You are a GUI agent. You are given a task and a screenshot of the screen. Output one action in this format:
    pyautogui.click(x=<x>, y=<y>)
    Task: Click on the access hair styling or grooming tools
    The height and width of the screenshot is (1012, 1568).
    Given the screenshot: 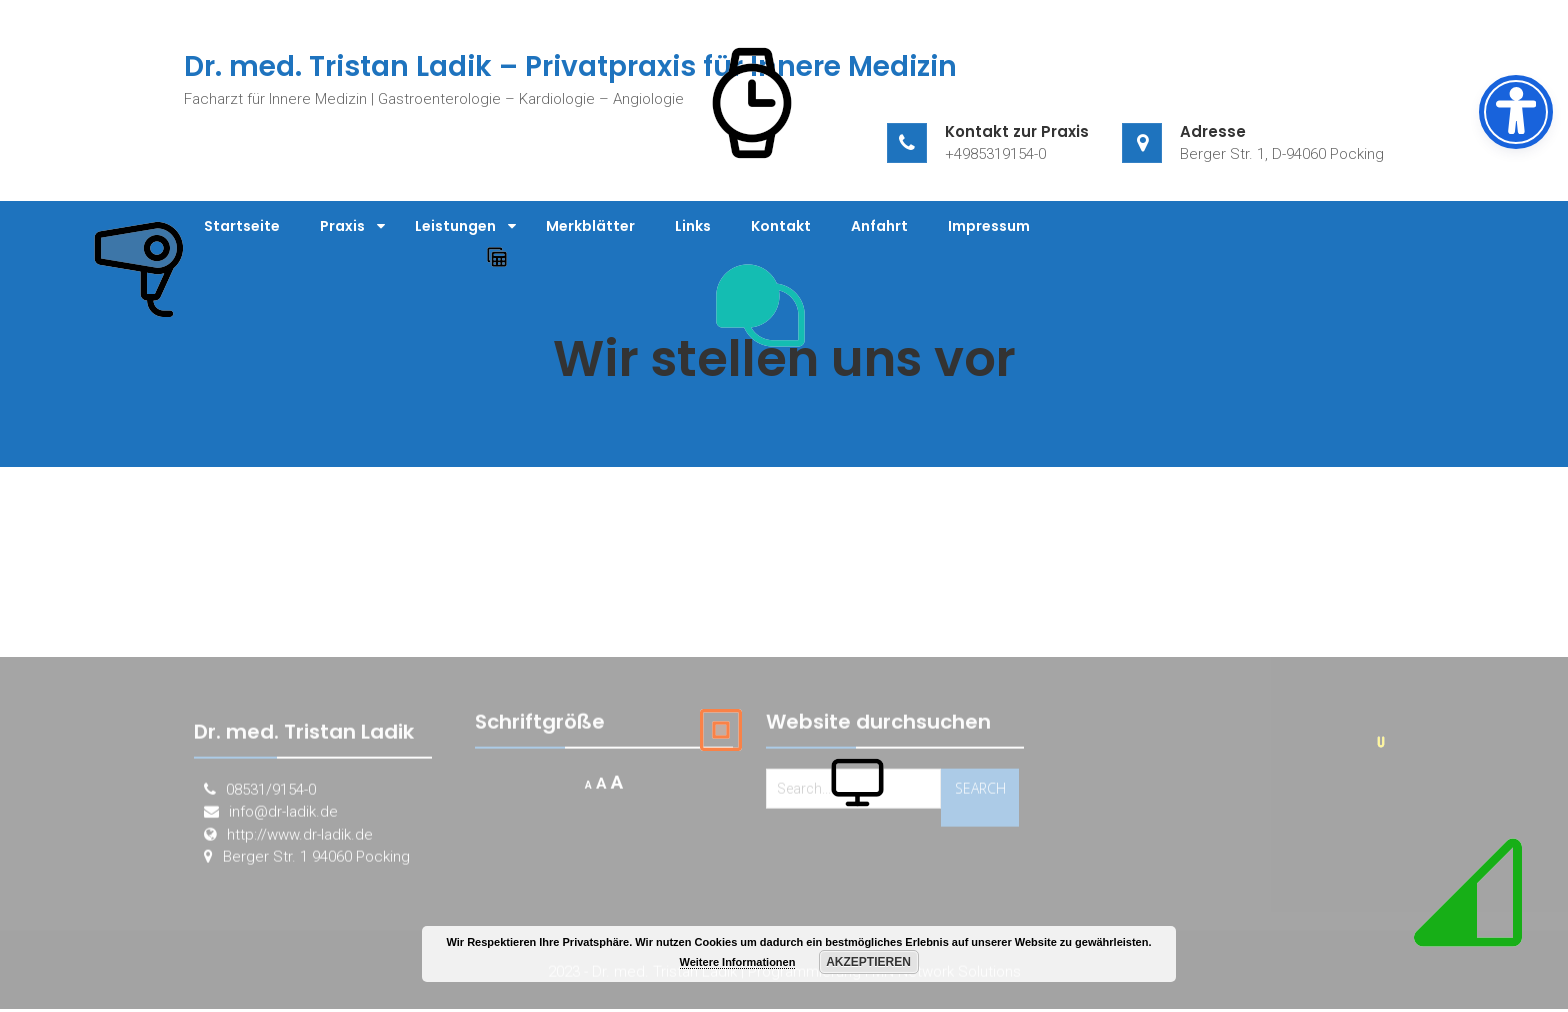 What is the action you would take?
    pyautogui.click(x=140, y=264)
    